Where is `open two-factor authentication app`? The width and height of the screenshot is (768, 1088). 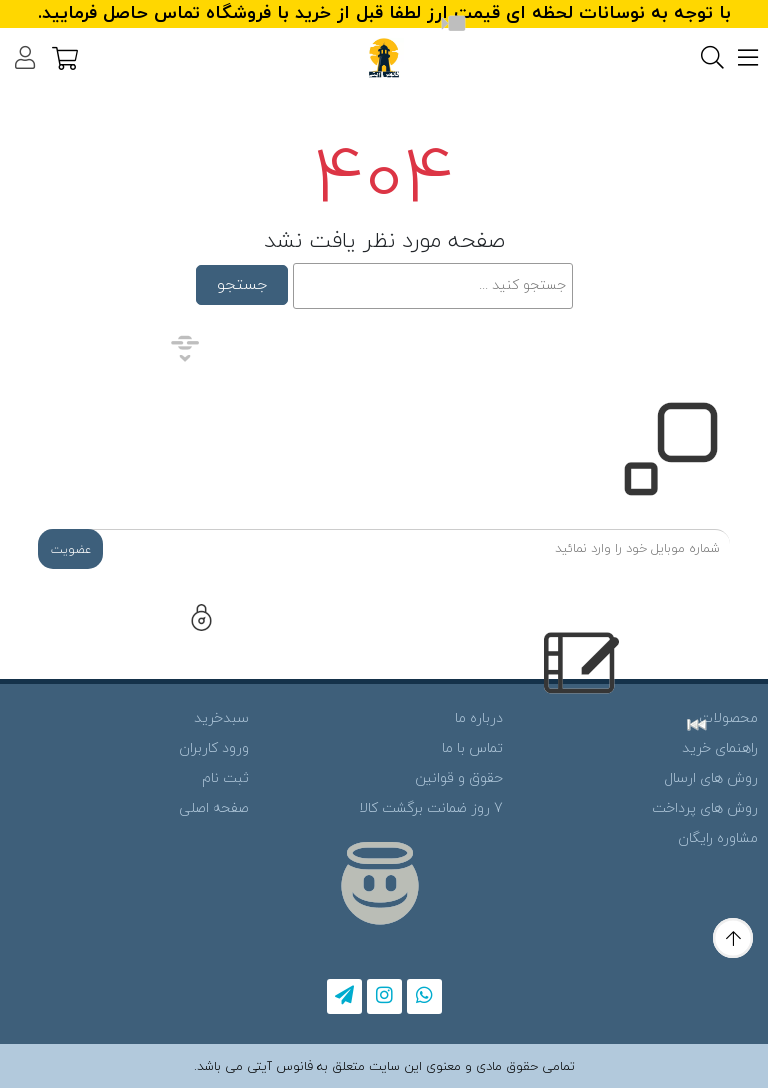
open two-factor authentication app is located at coordinates (201, 617).